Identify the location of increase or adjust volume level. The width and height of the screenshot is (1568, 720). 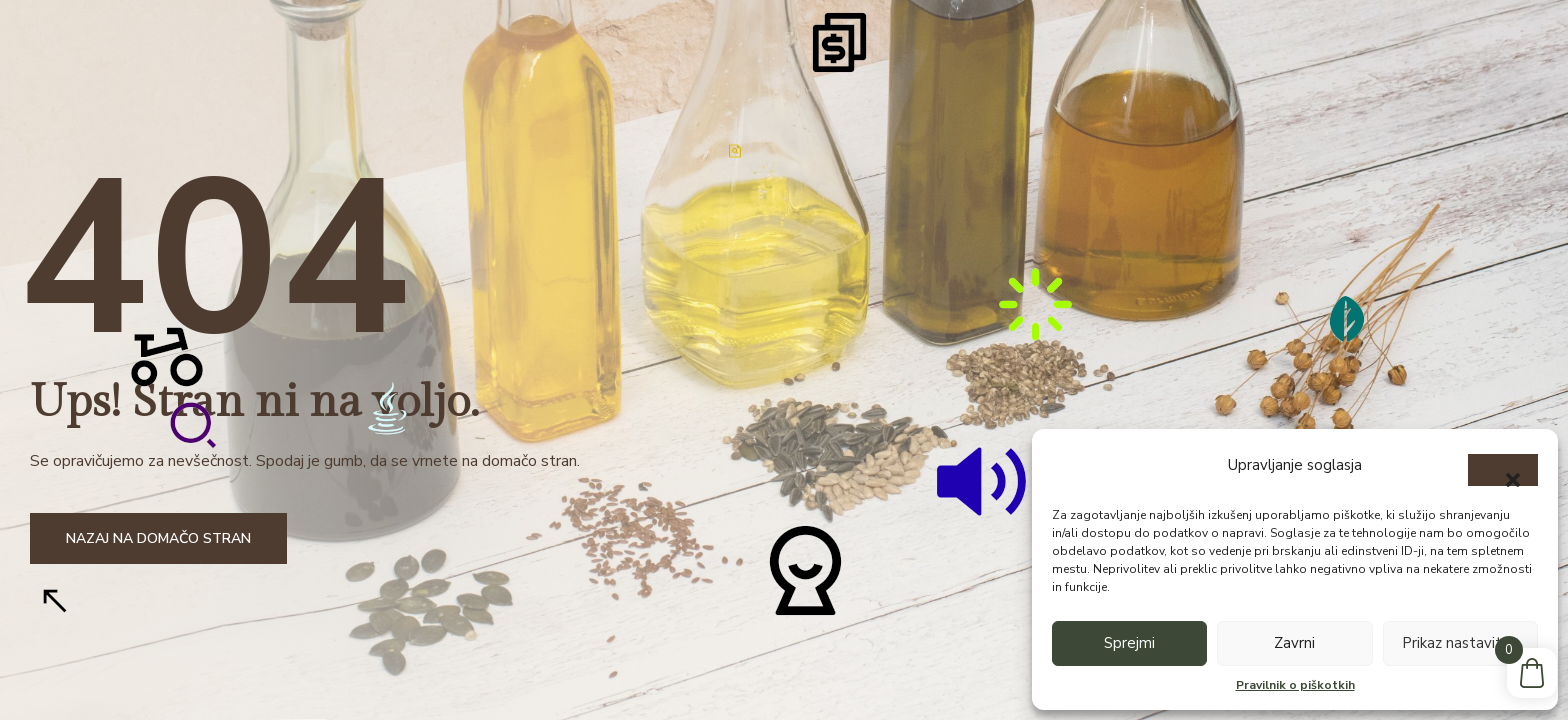
(981, 481).